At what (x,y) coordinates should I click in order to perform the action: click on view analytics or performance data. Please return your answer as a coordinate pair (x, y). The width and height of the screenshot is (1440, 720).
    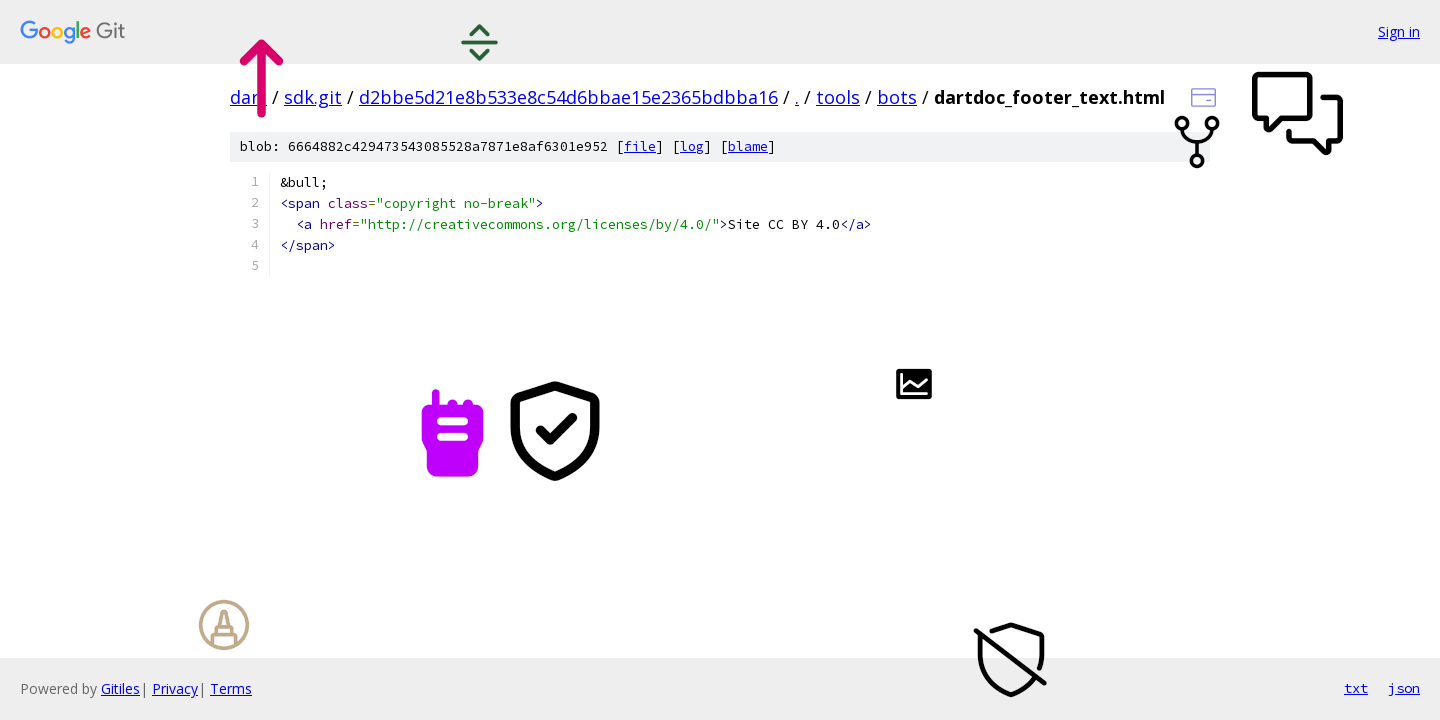
    Looking at the image, I should click on (914, 384).